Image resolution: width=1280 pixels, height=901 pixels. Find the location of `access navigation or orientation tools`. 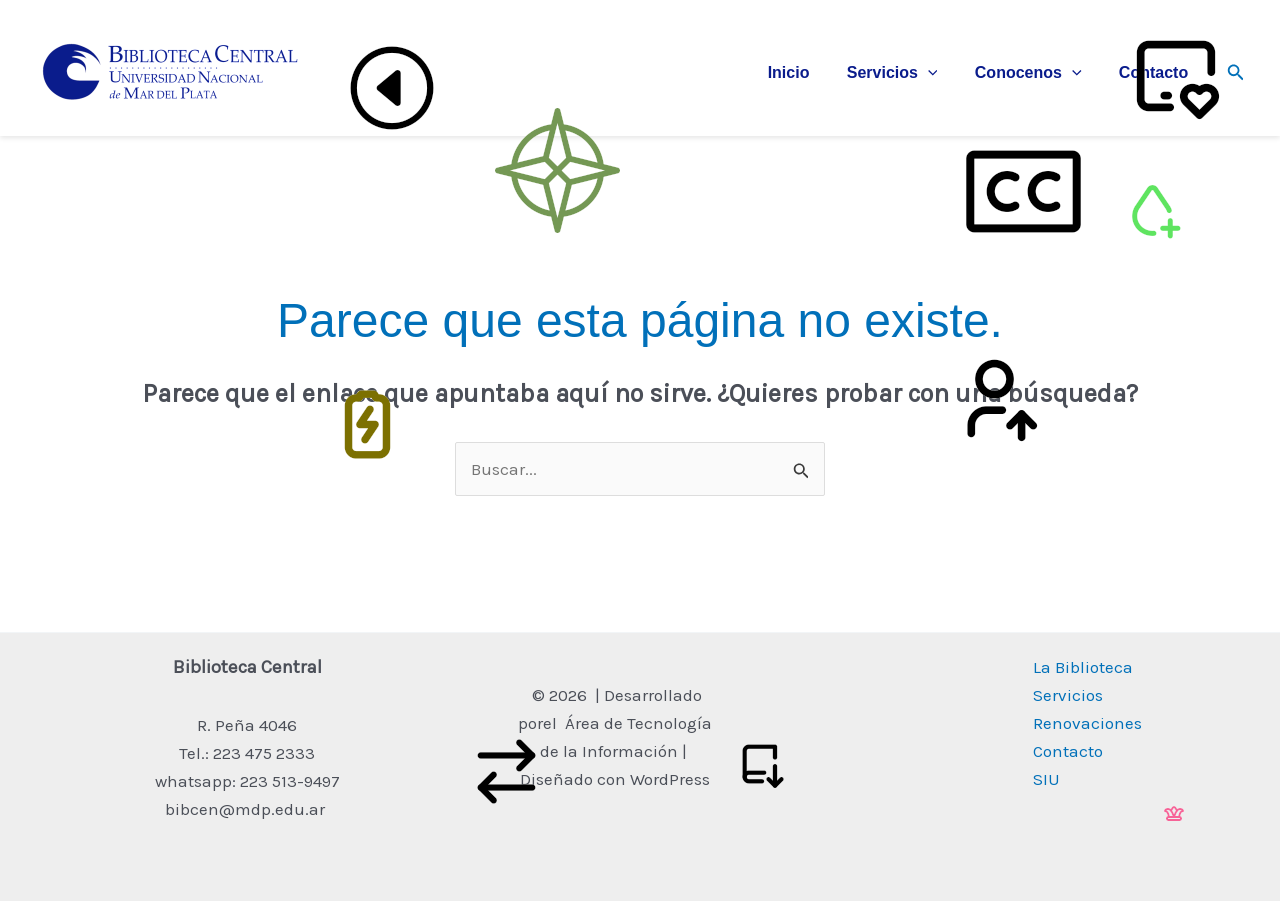

access navigation or orientation tools is located at coordinates (557, 170).